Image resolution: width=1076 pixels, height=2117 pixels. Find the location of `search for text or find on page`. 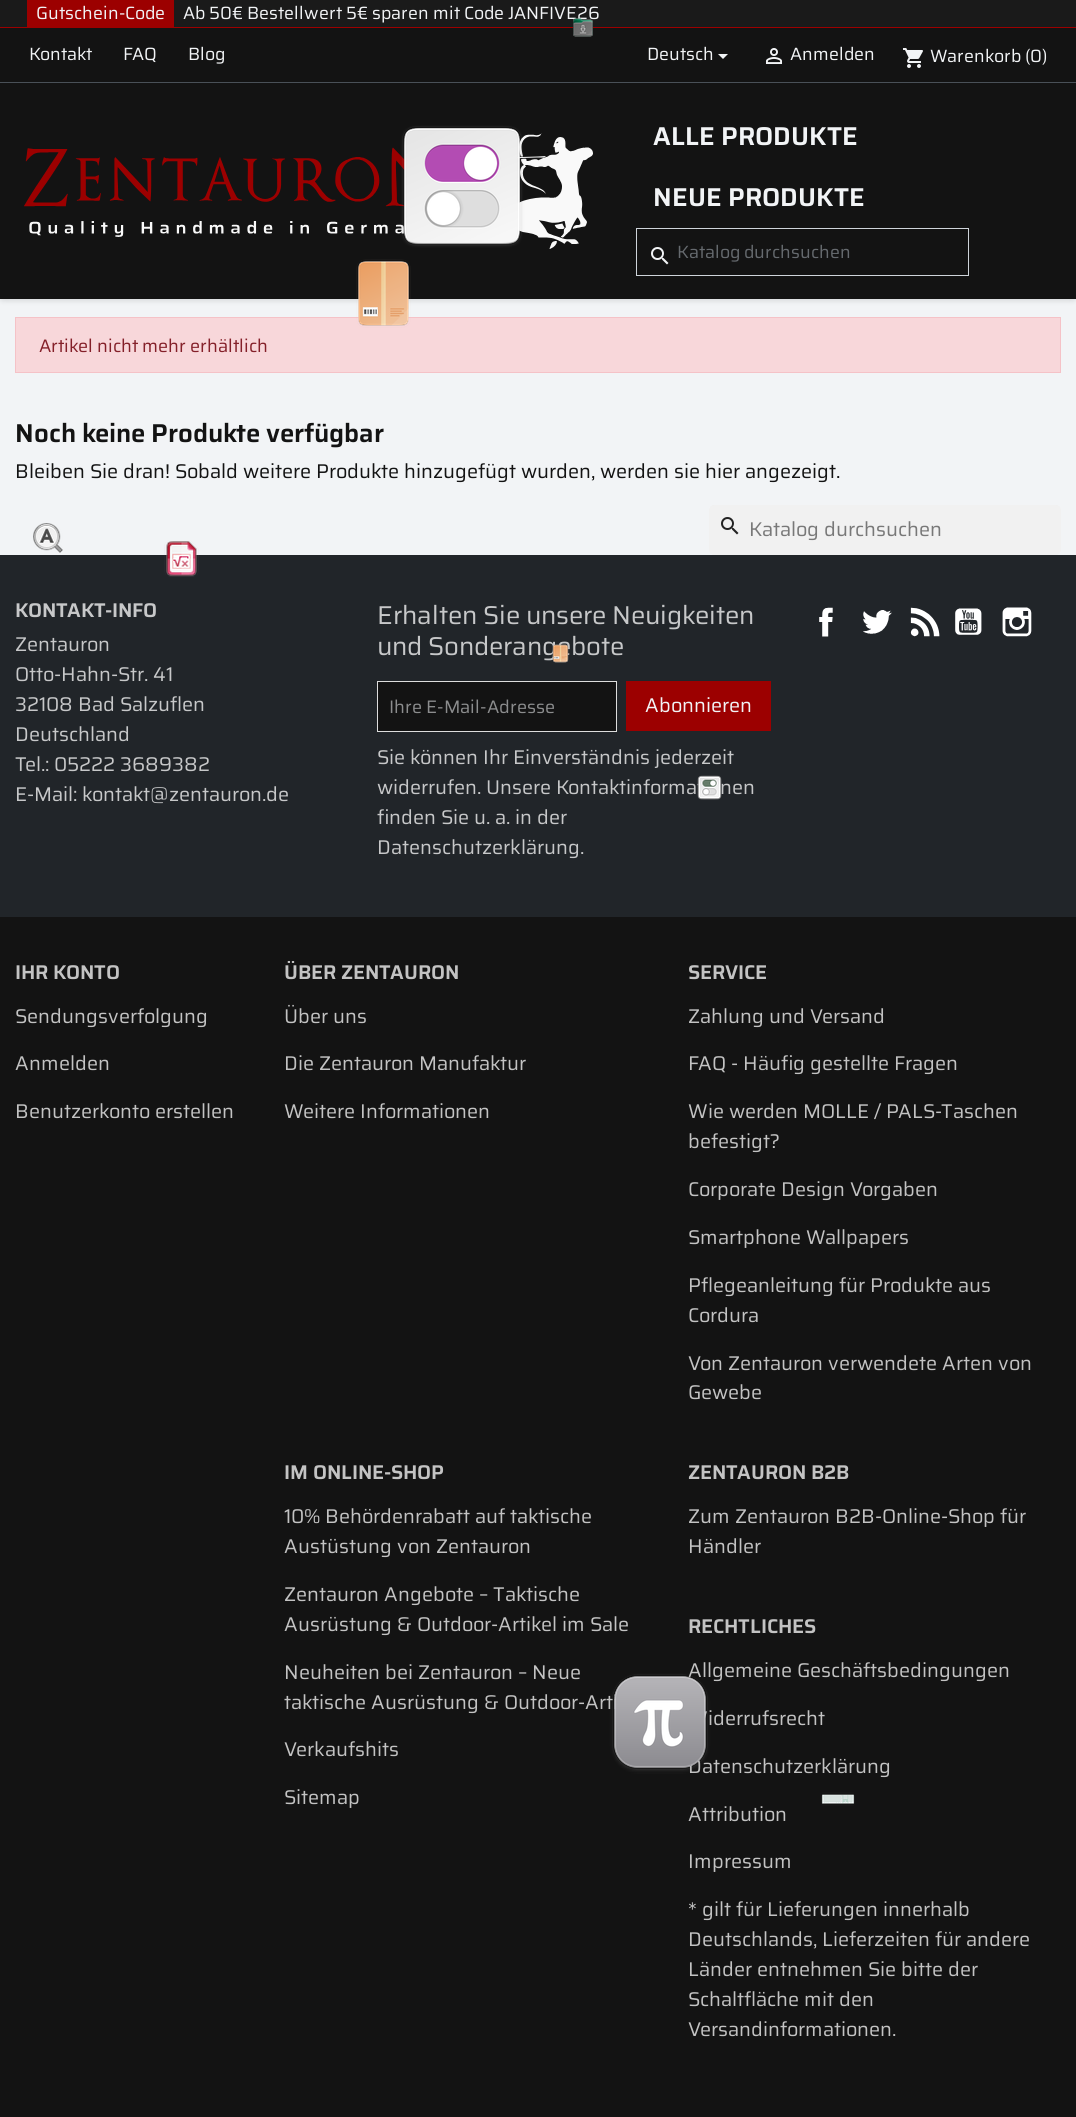

search for text or find on page is located at coordinates (48, 538).